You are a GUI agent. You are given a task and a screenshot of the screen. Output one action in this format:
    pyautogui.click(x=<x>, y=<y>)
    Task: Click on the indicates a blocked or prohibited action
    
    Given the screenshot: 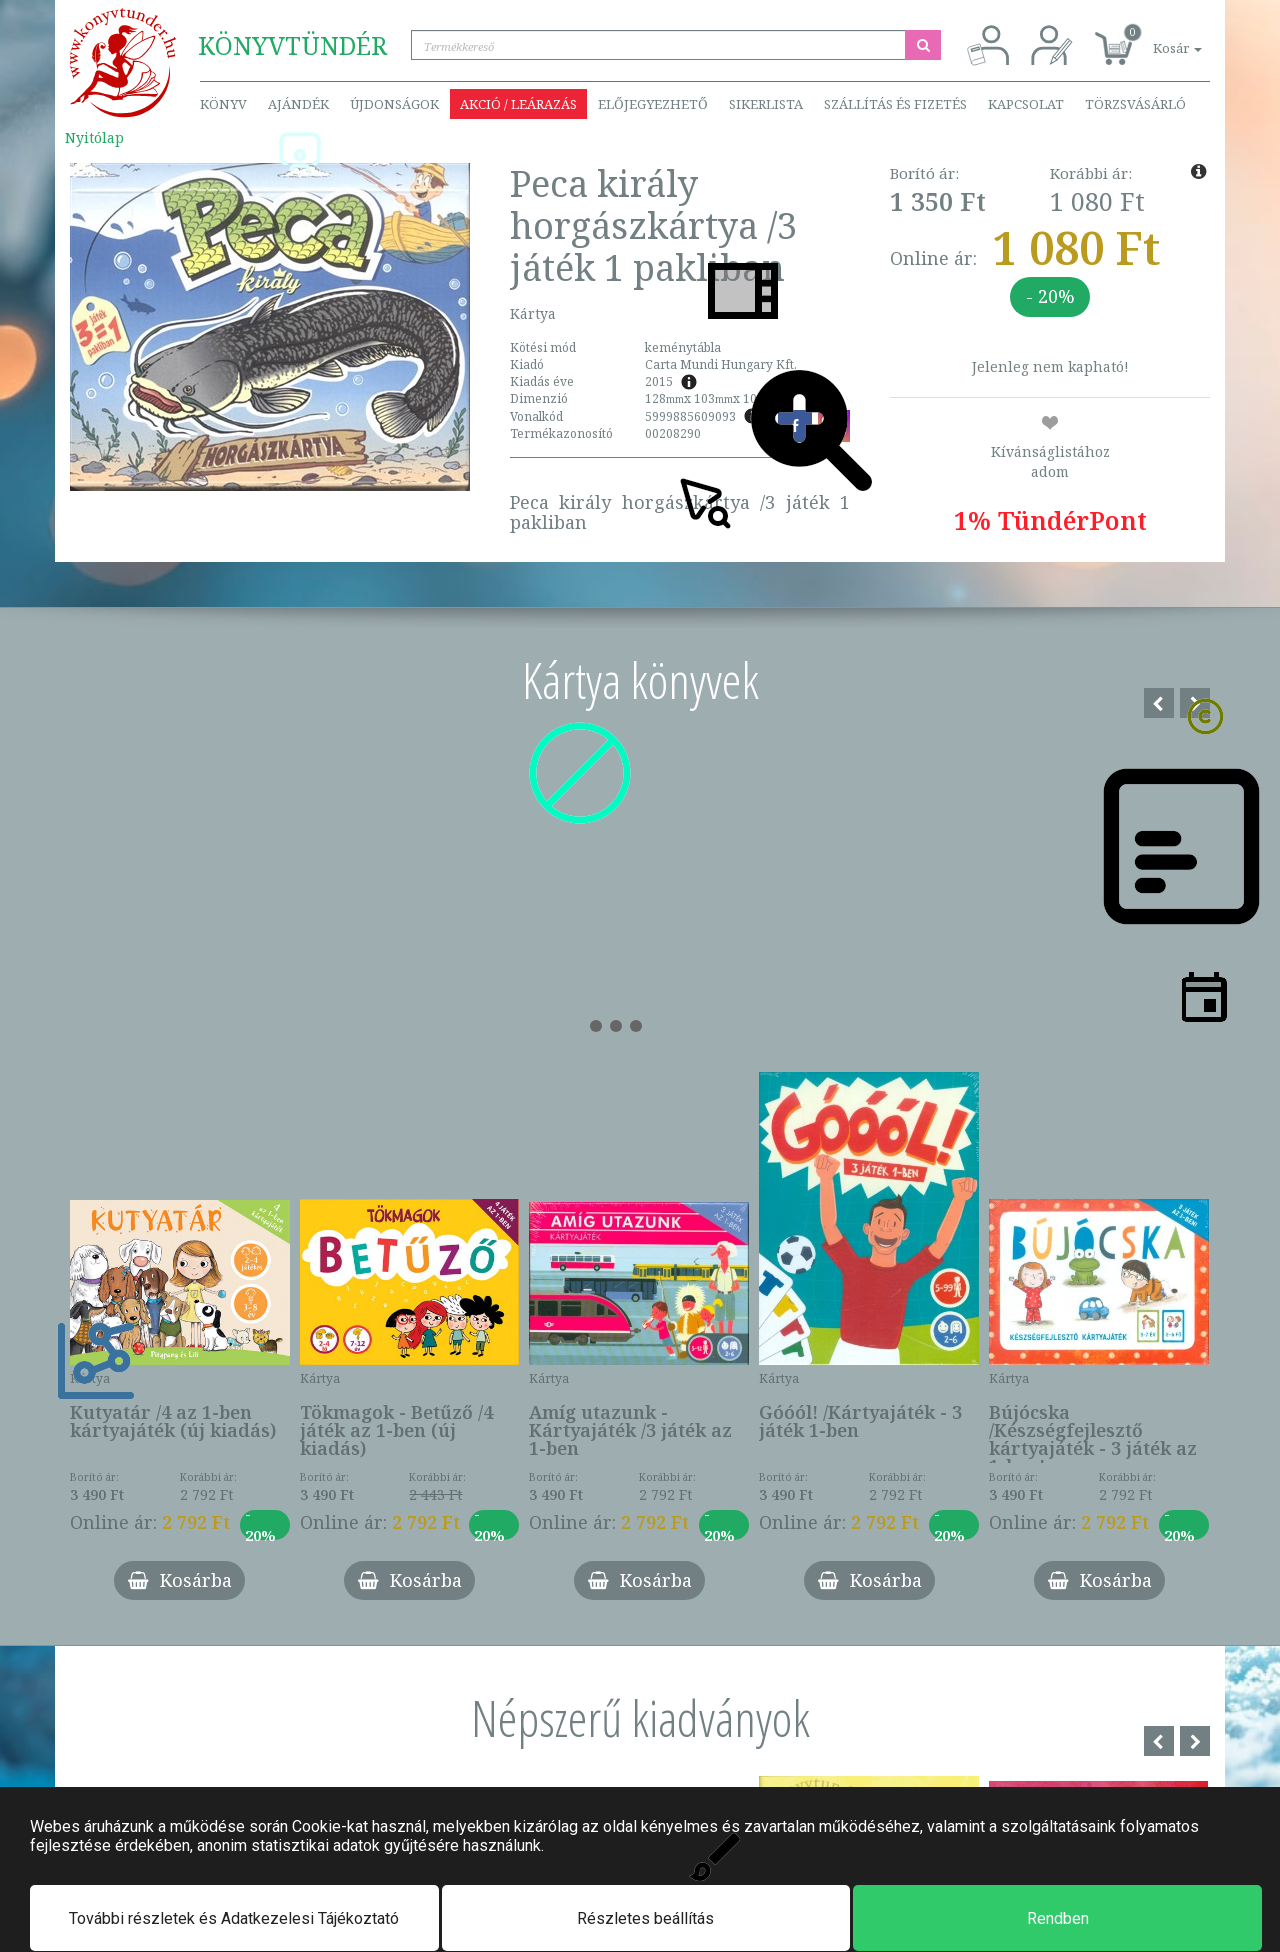 What is the action you would take?
    pyautogui.click(x=580, y=773)
    